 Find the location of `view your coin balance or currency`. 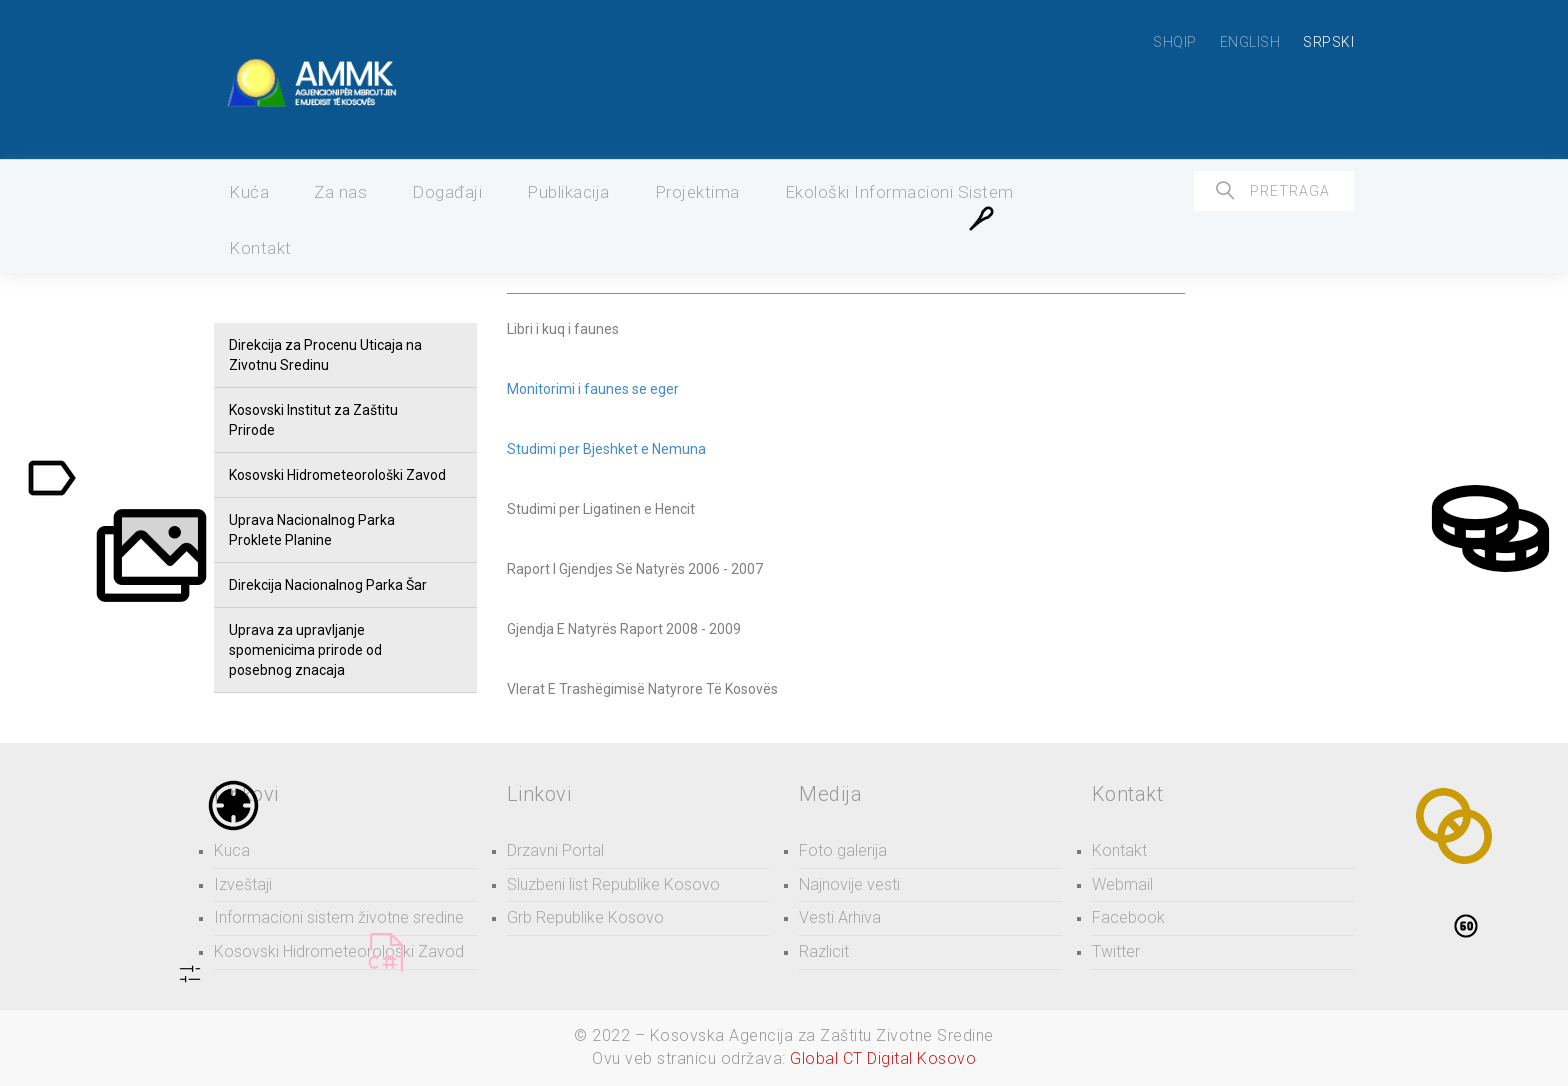

view your coin balance or currency is located at coordinates (1490, 528).